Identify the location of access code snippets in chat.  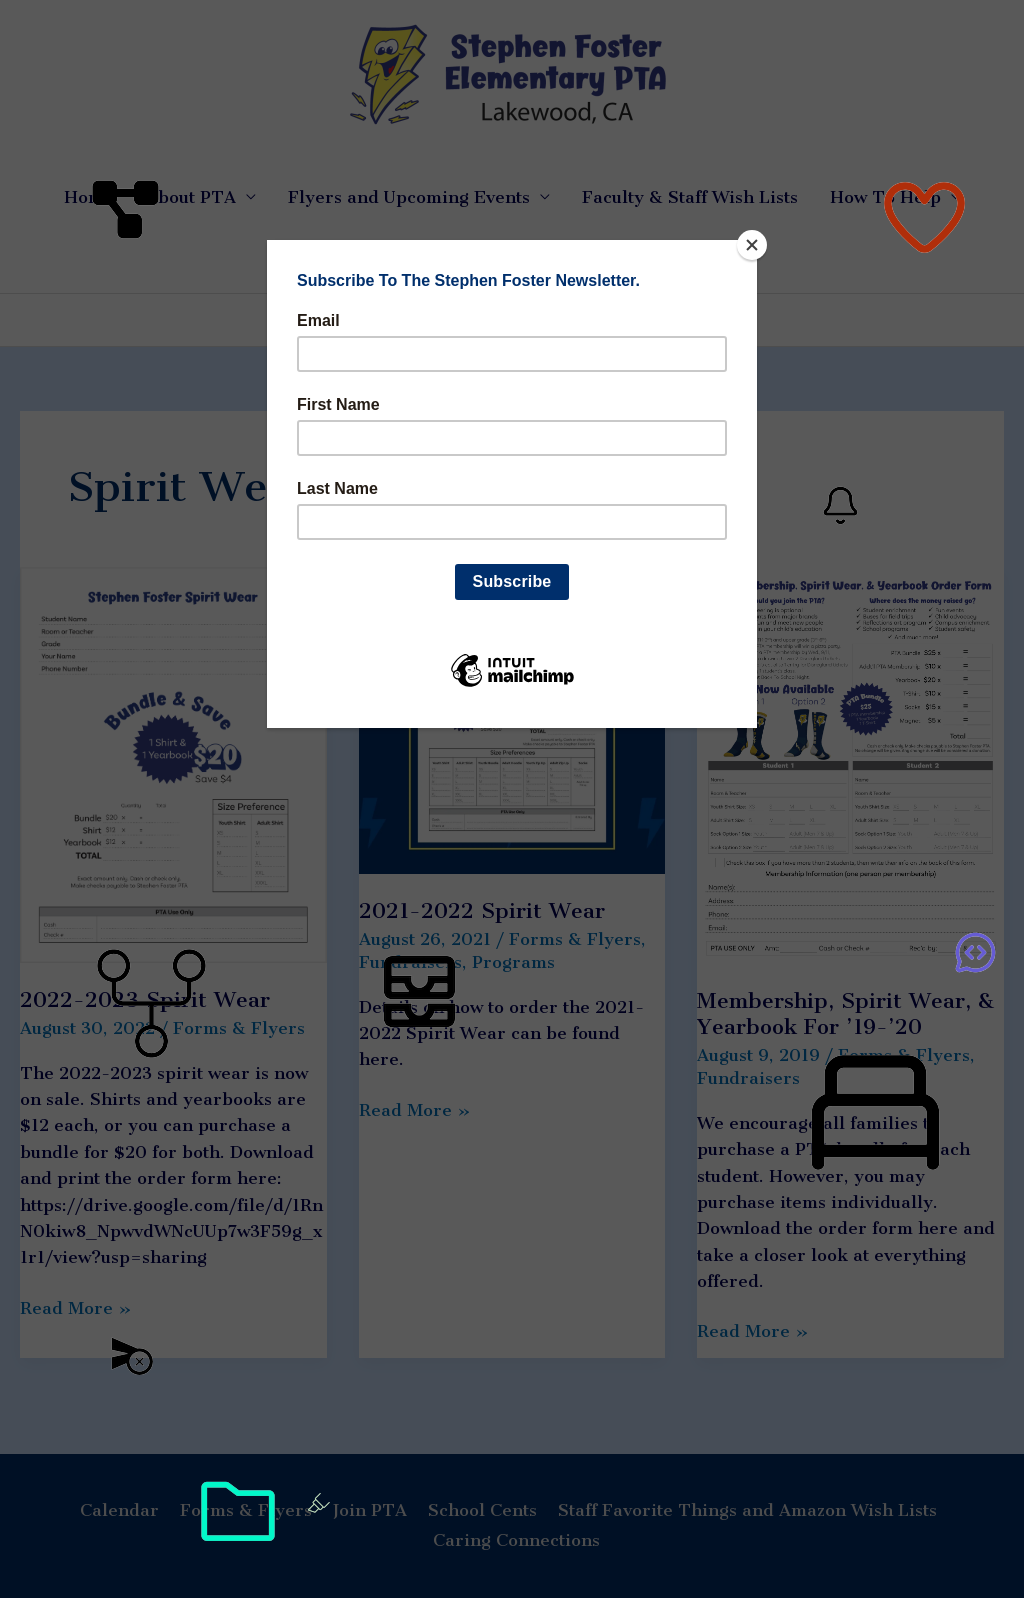
(975, 952).